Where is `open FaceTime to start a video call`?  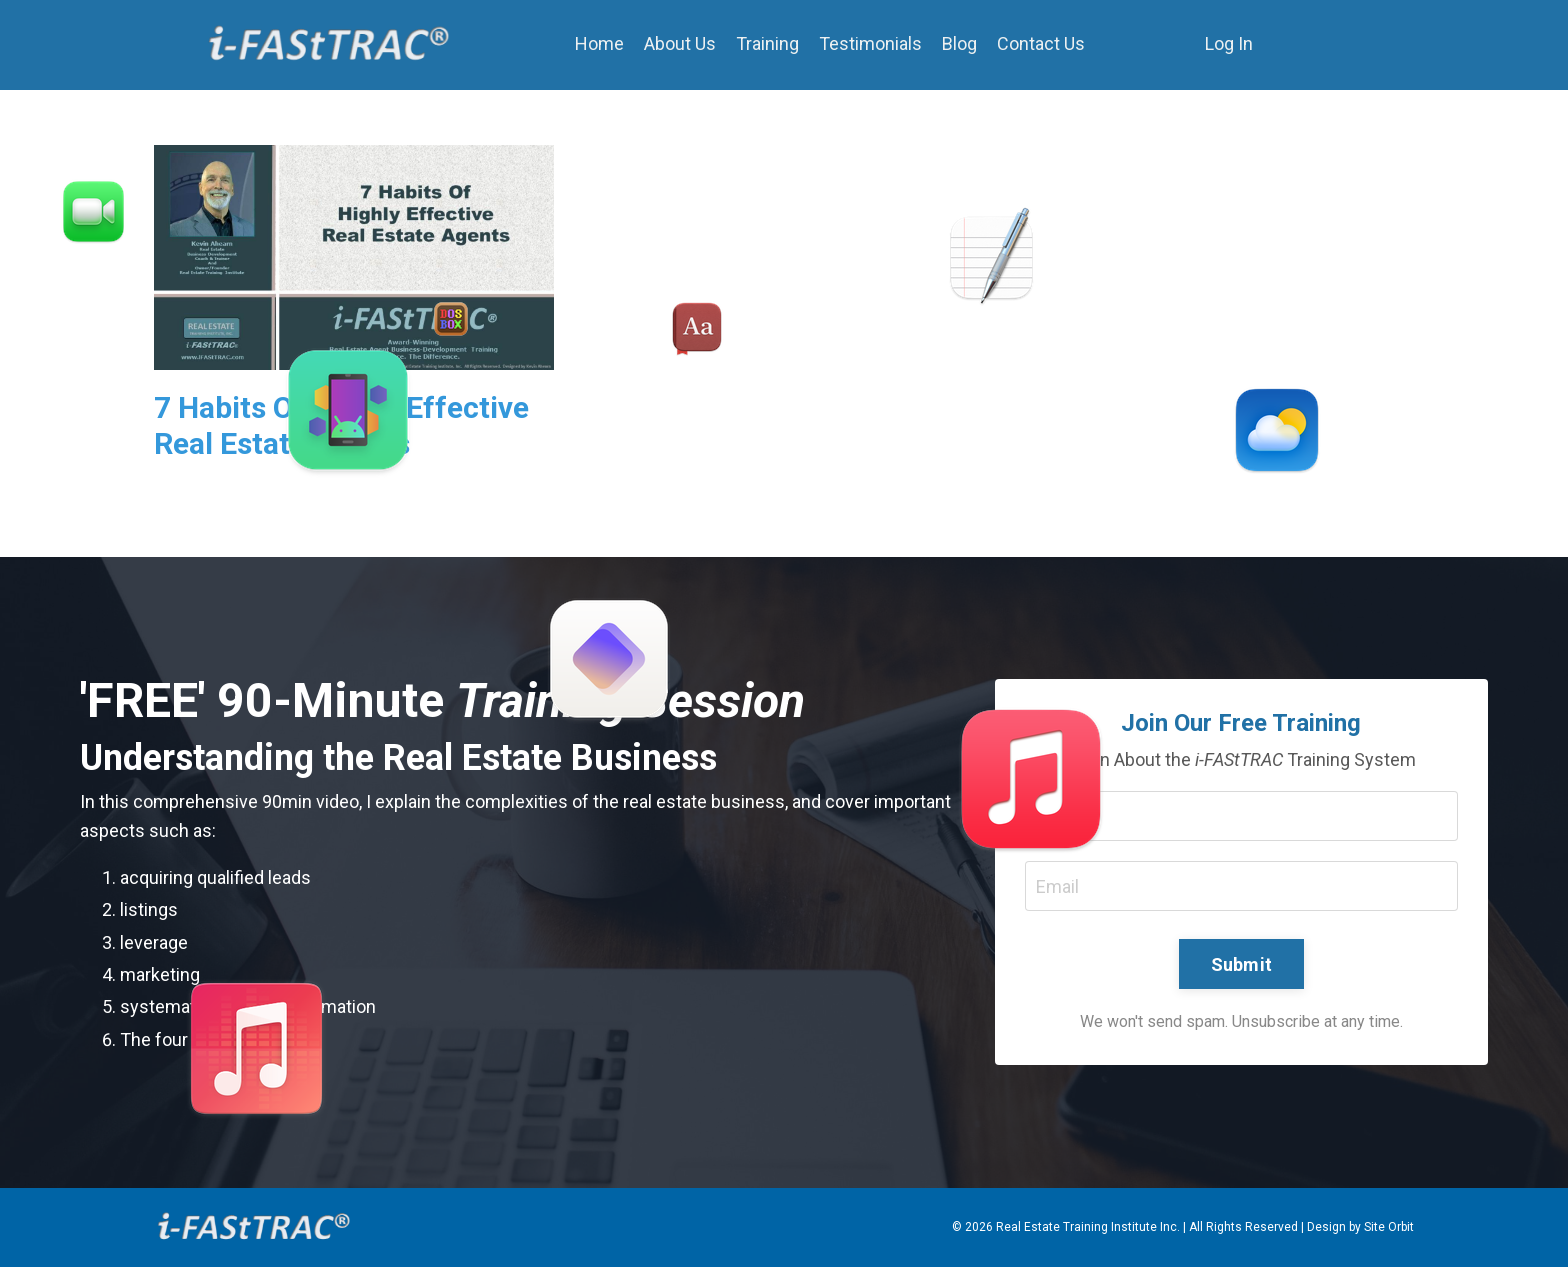 open FaceTime to start a video call is located at coordinates (93, 211).